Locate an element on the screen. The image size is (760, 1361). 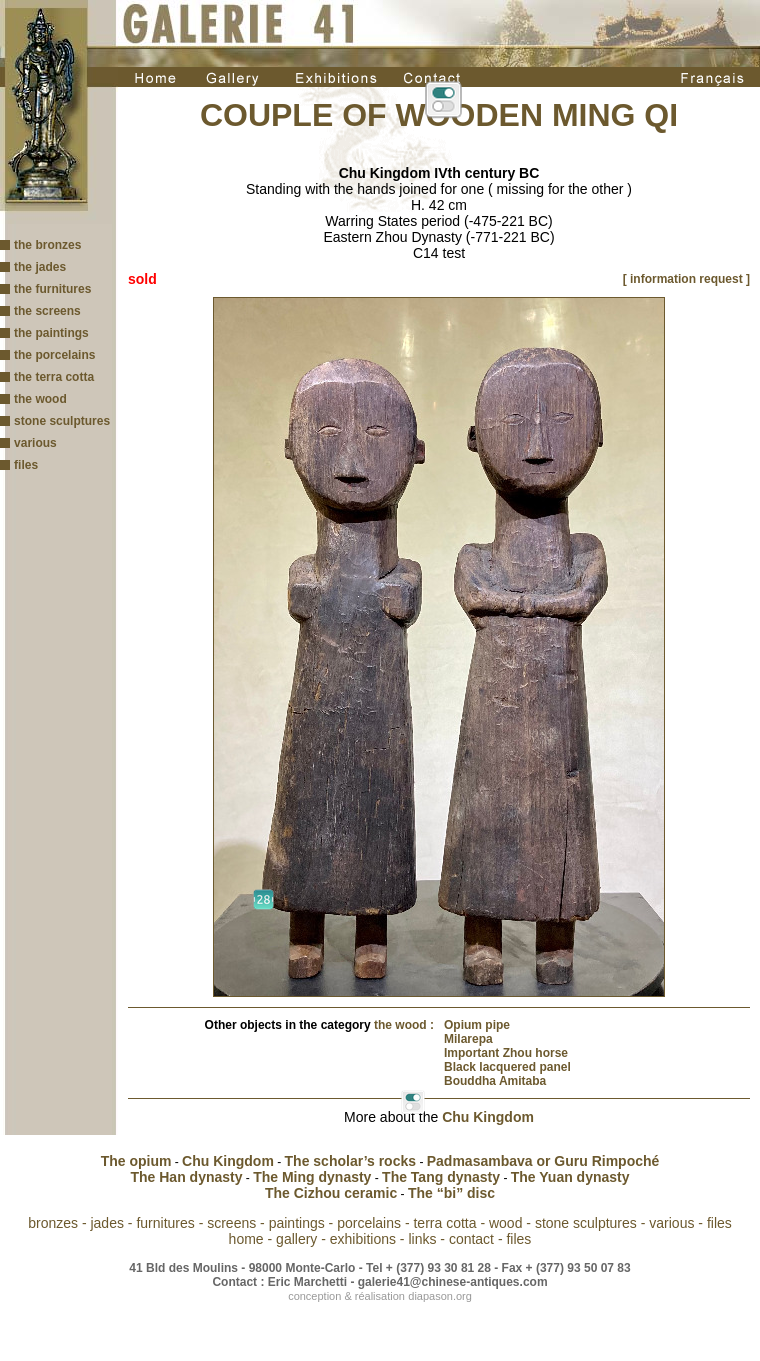
open the calendar app is located at coordinates (263, 899).